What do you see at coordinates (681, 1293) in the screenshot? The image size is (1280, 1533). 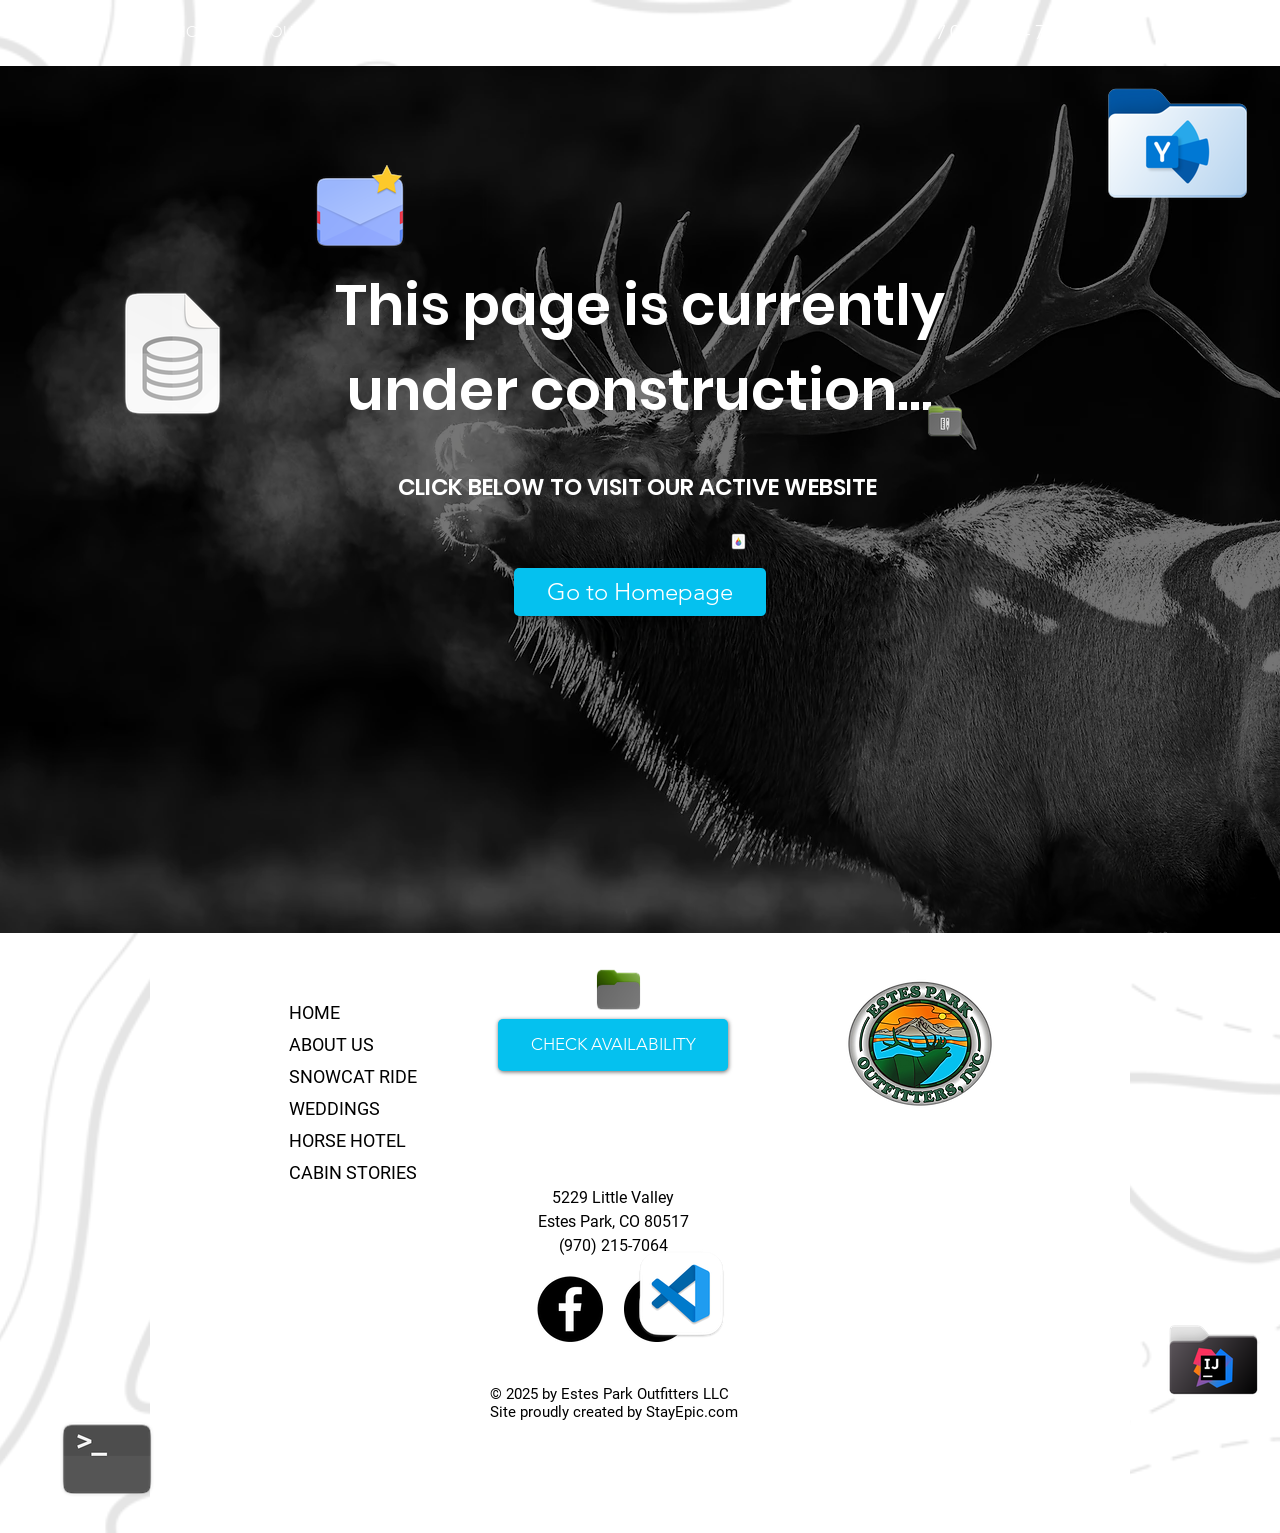 I see `open Visual Studio Code` at bounding box center [681, 1293].